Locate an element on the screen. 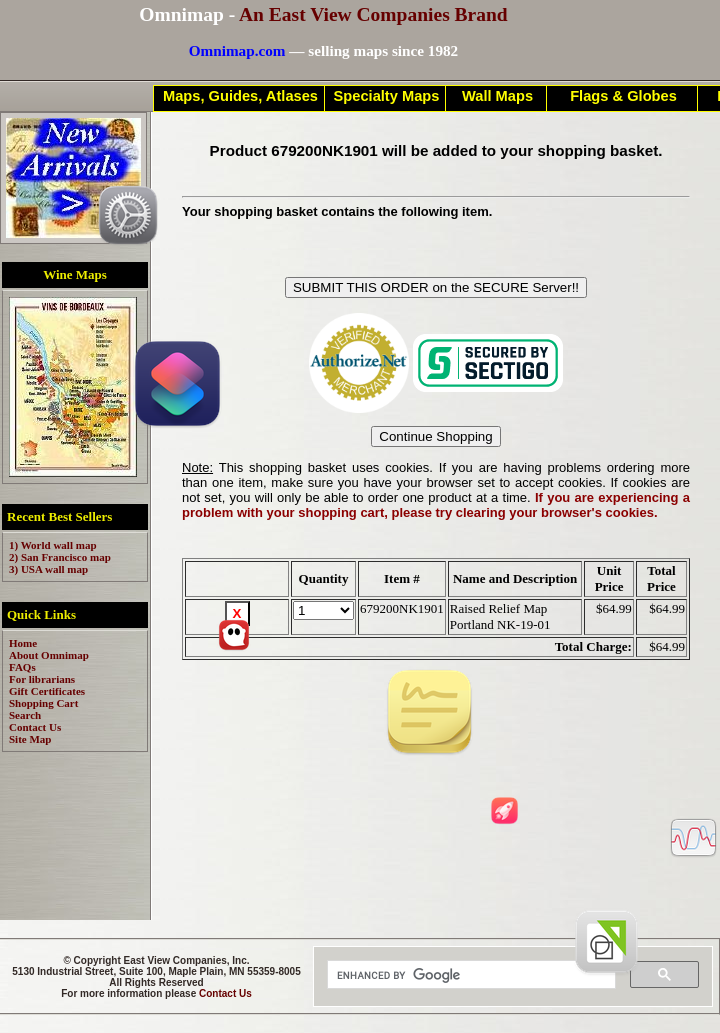  open ghostwriter app is located at coordinates (234, 635).